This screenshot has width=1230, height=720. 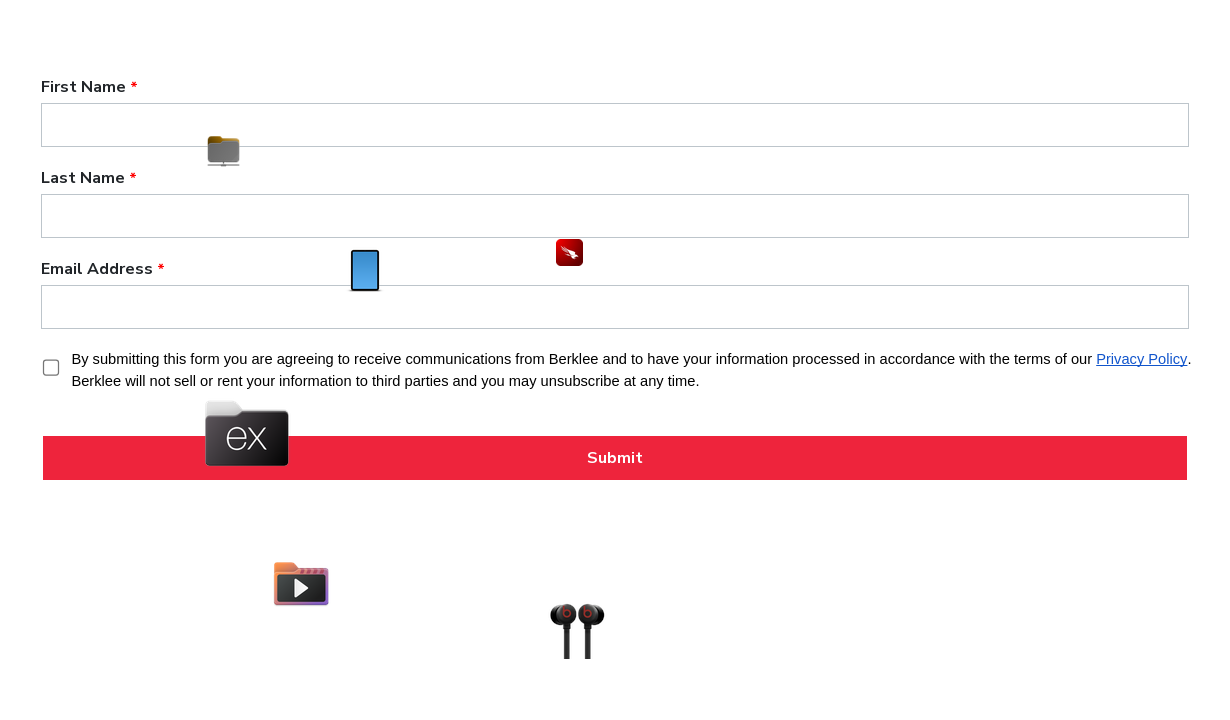 I want to click on access files stored on a remote server, so click(x=223, y=150).